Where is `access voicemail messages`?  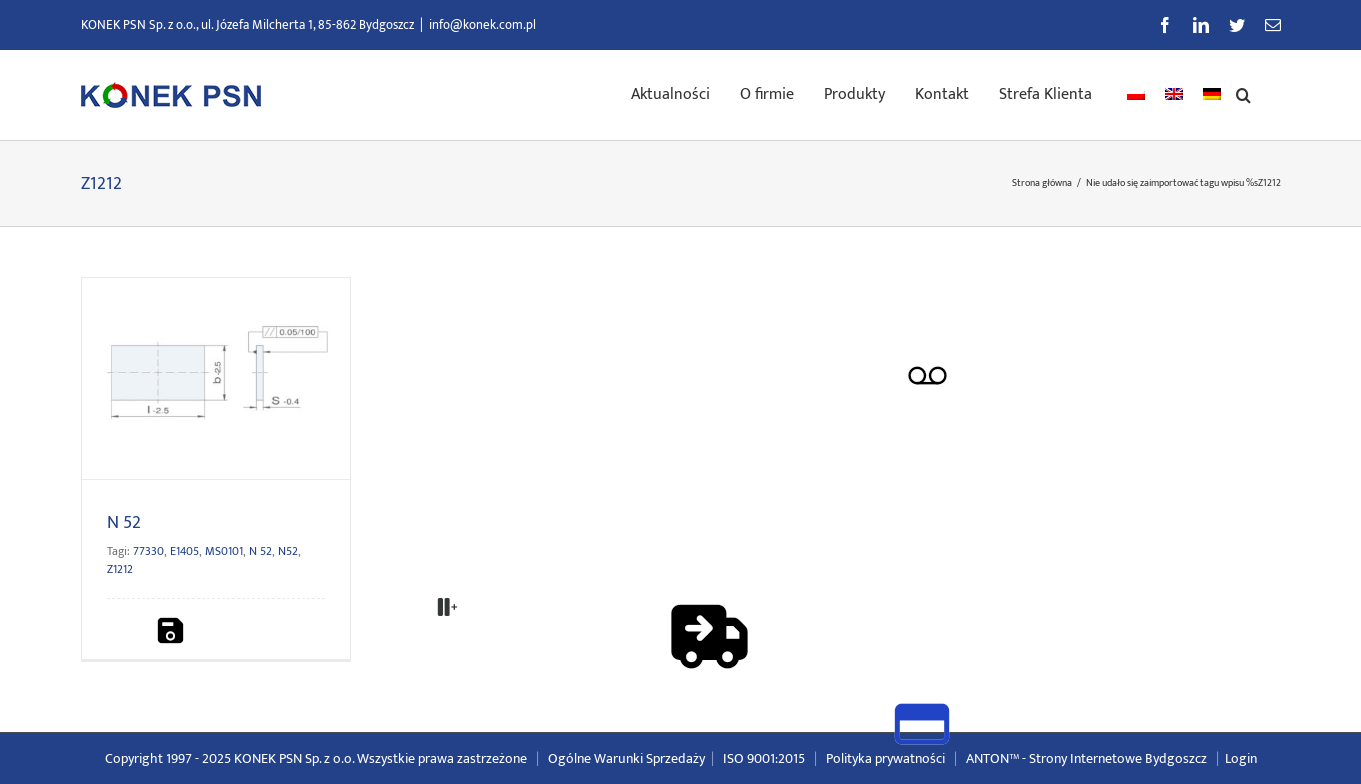 access voicemail messages is located at coordinates (927, 375).